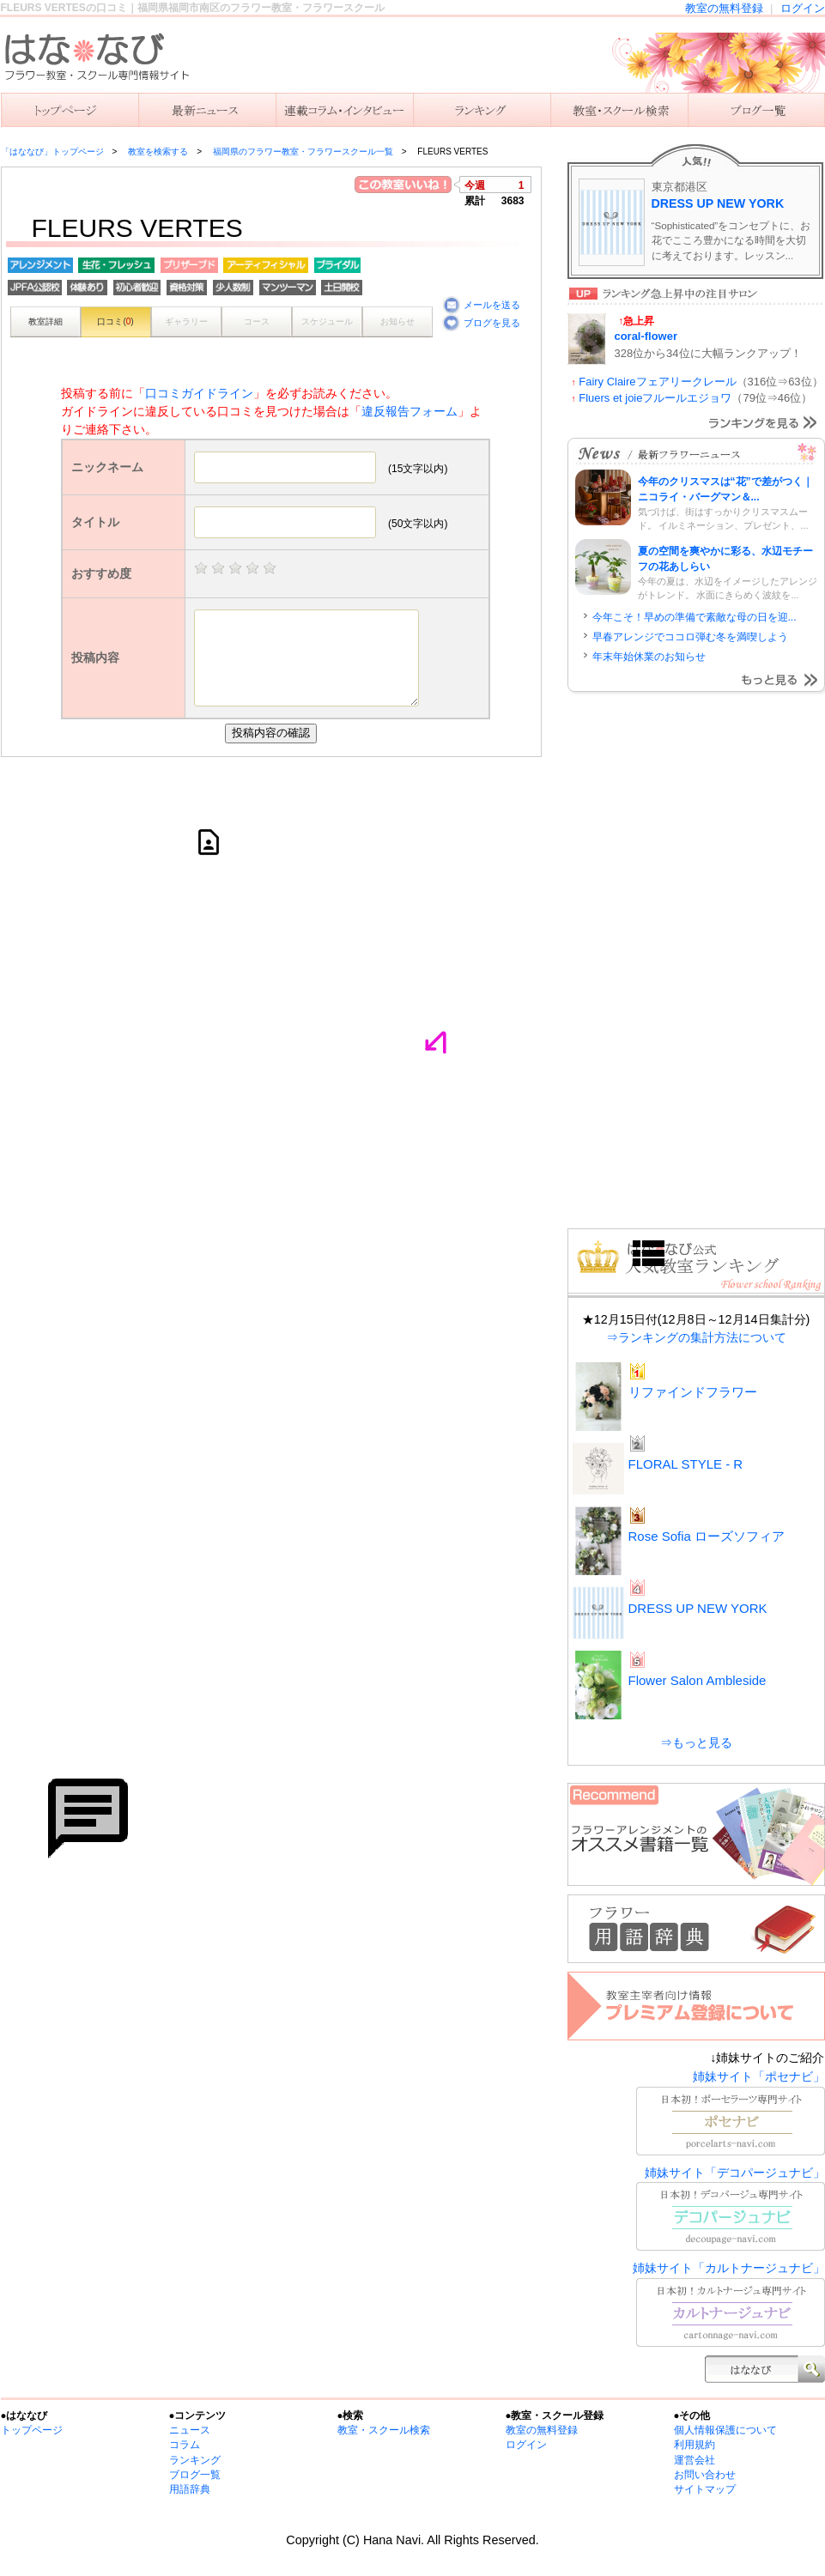 This screenshot has height=2576, width=825. What do you see at coordinates (88, 1818) in the screenshot?
I see `open chat or messaging` at bounding box center [88, 1818].